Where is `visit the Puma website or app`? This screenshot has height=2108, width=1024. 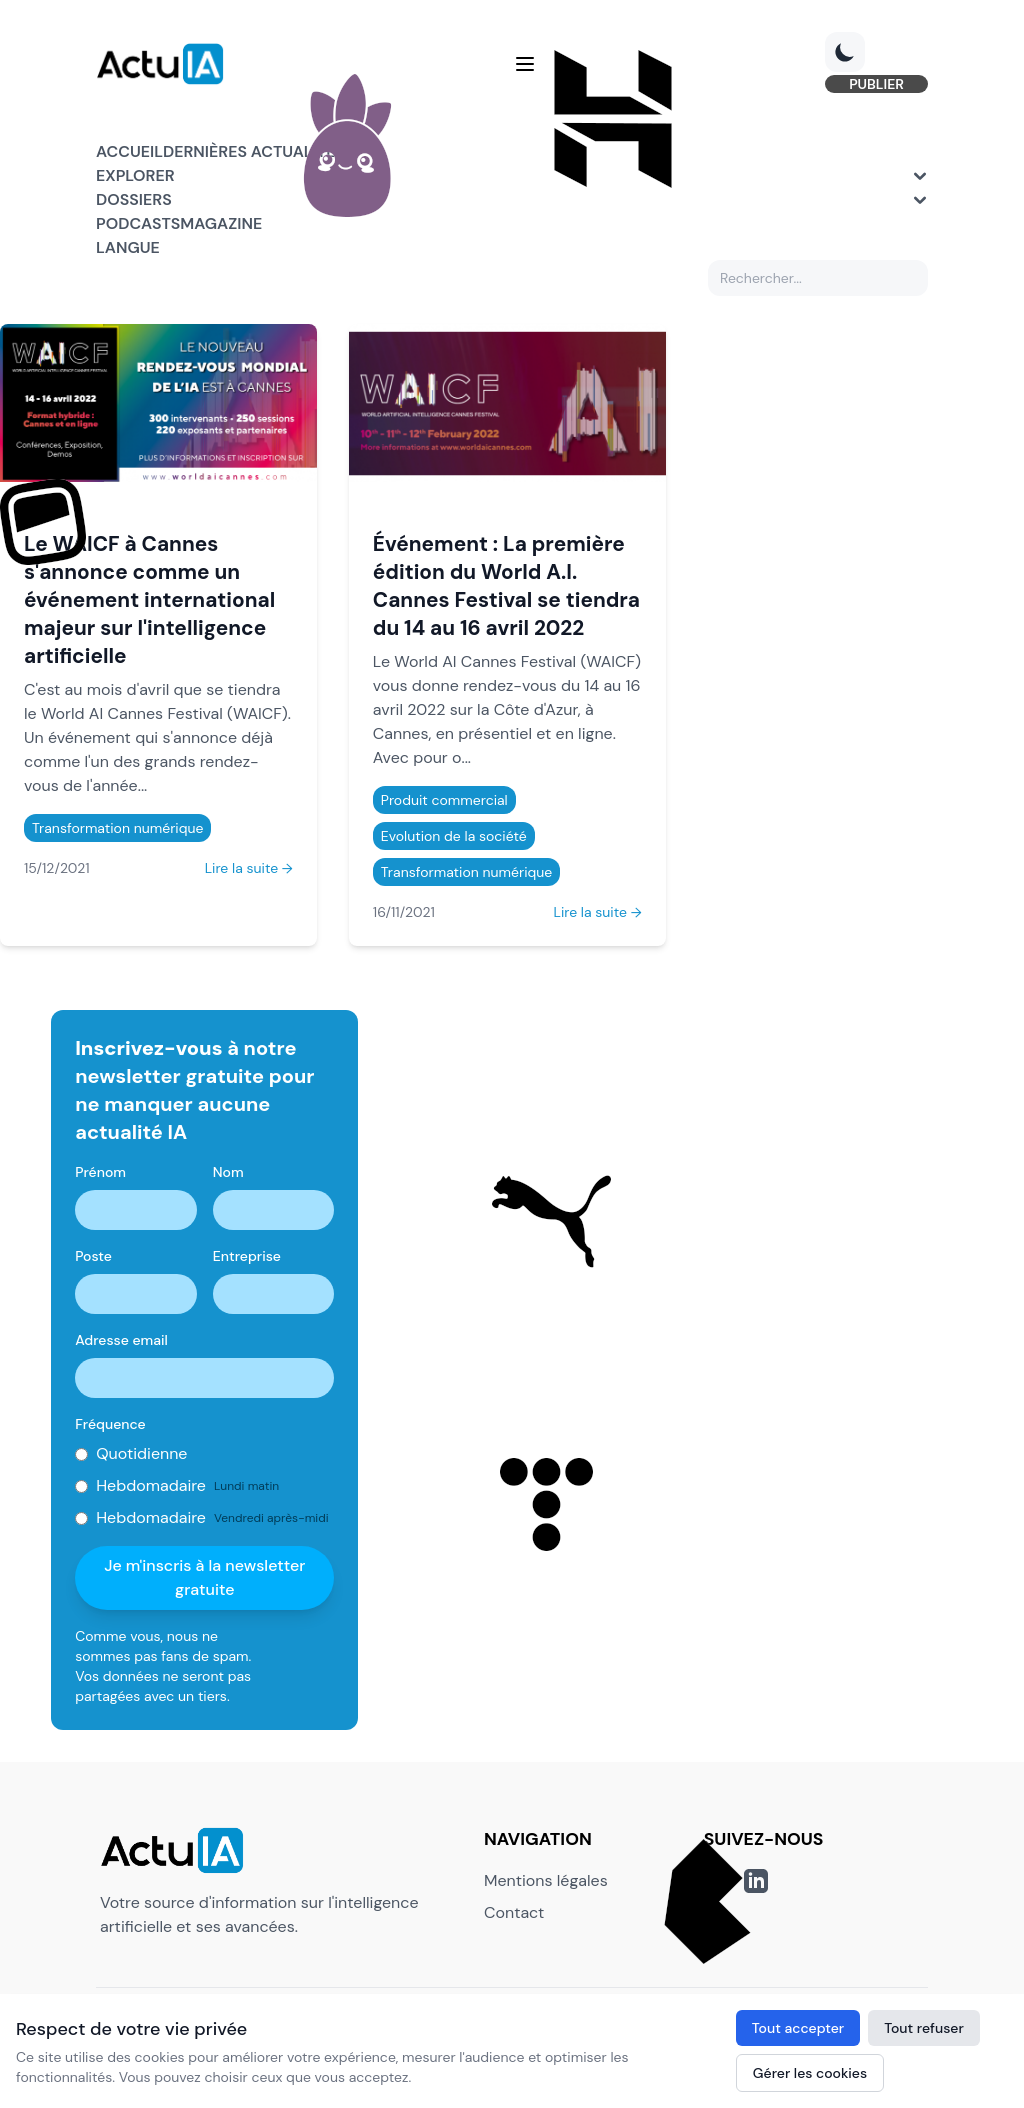 visit the Puma website or app is located at coordinates (551, 1221).